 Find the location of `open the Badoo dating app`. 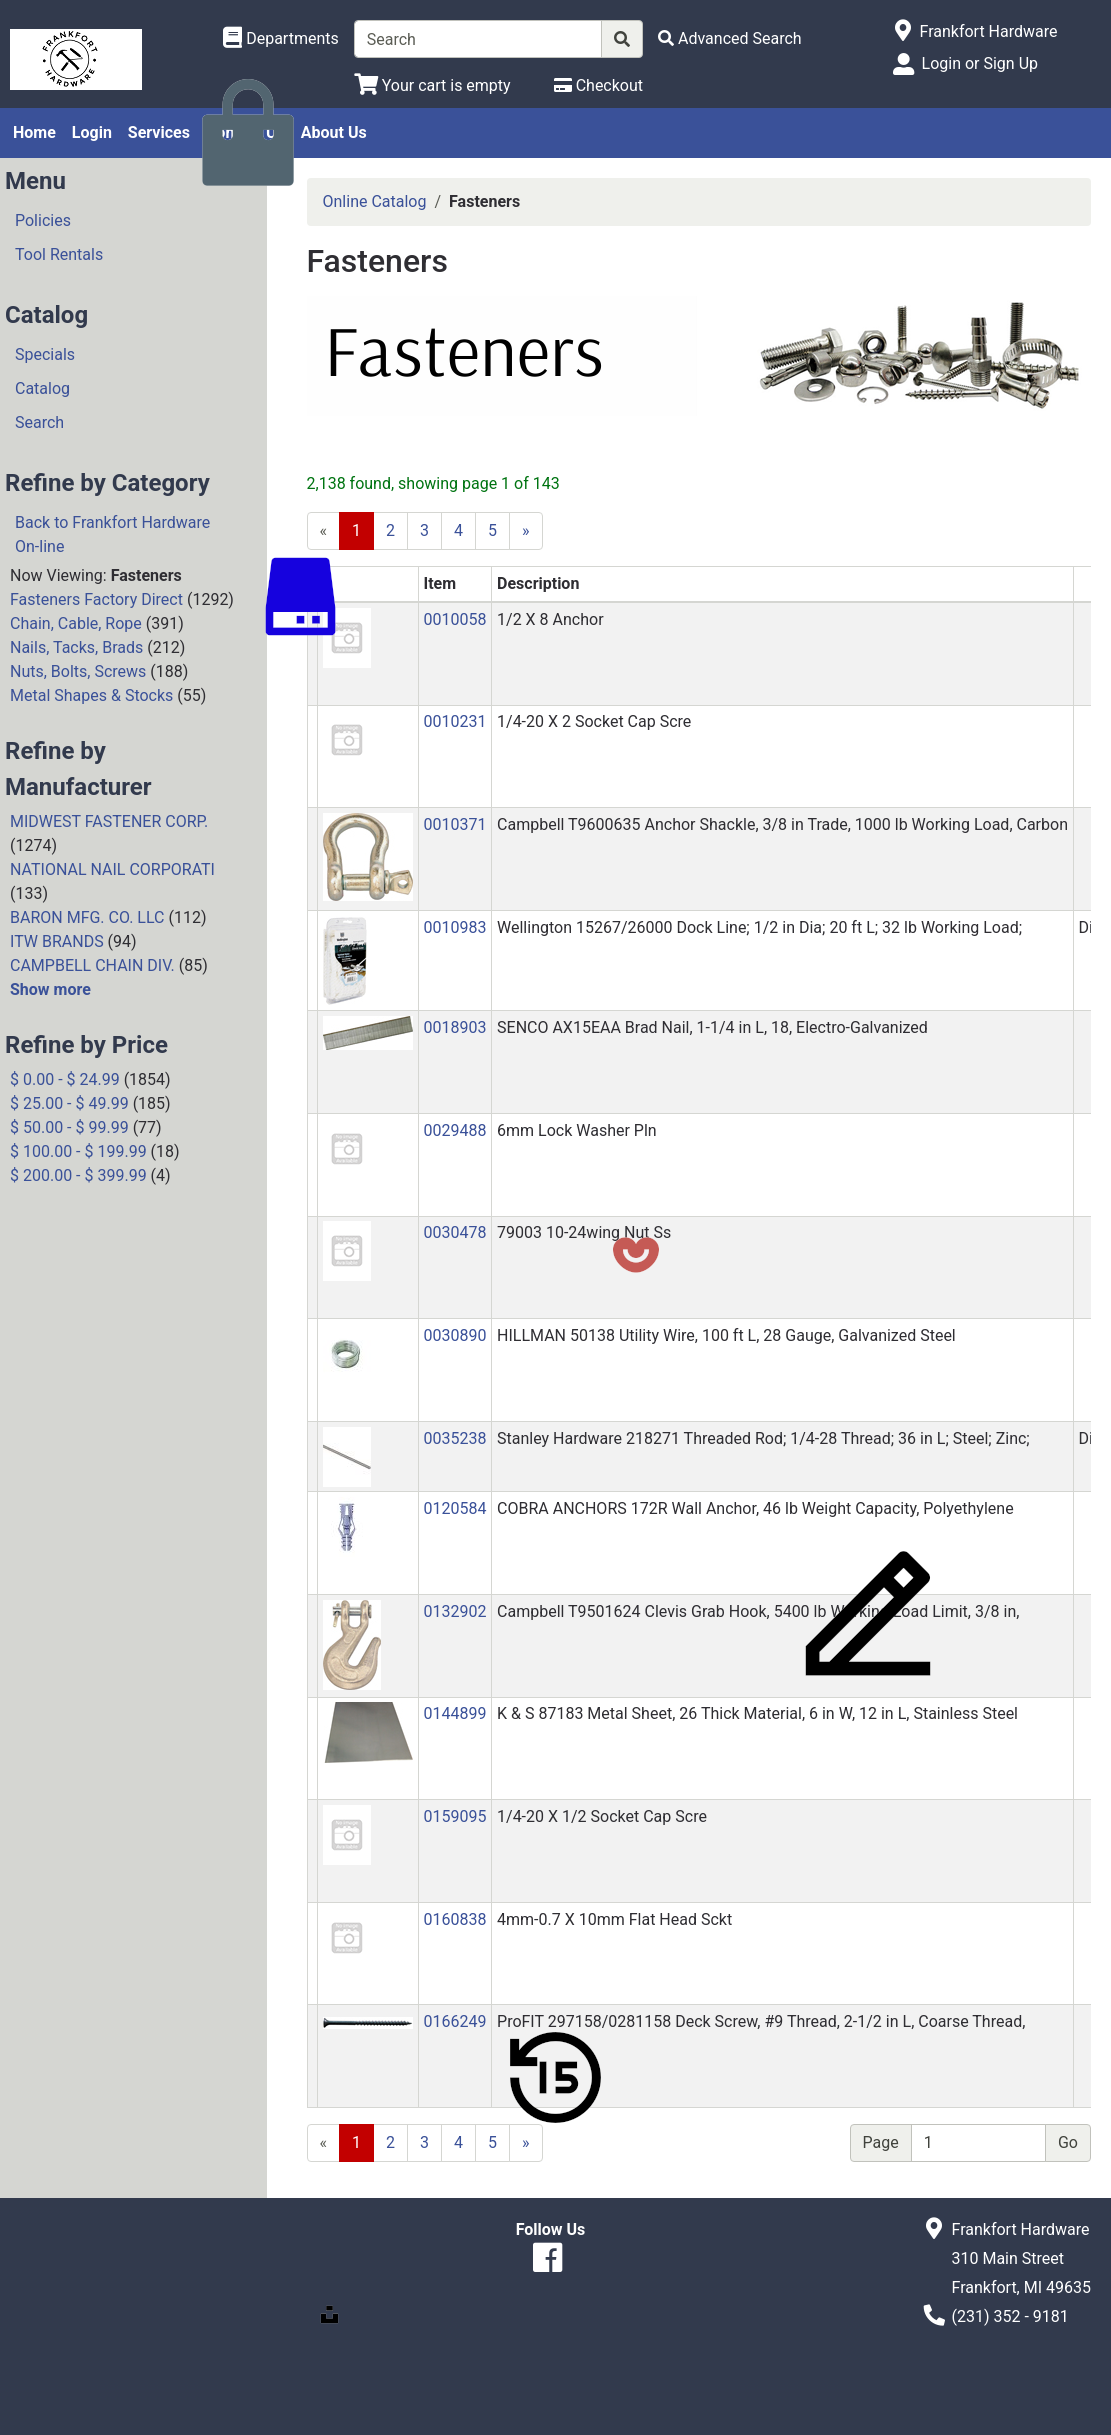

open the Badoo dating app is located at coordinates (636, 1255).